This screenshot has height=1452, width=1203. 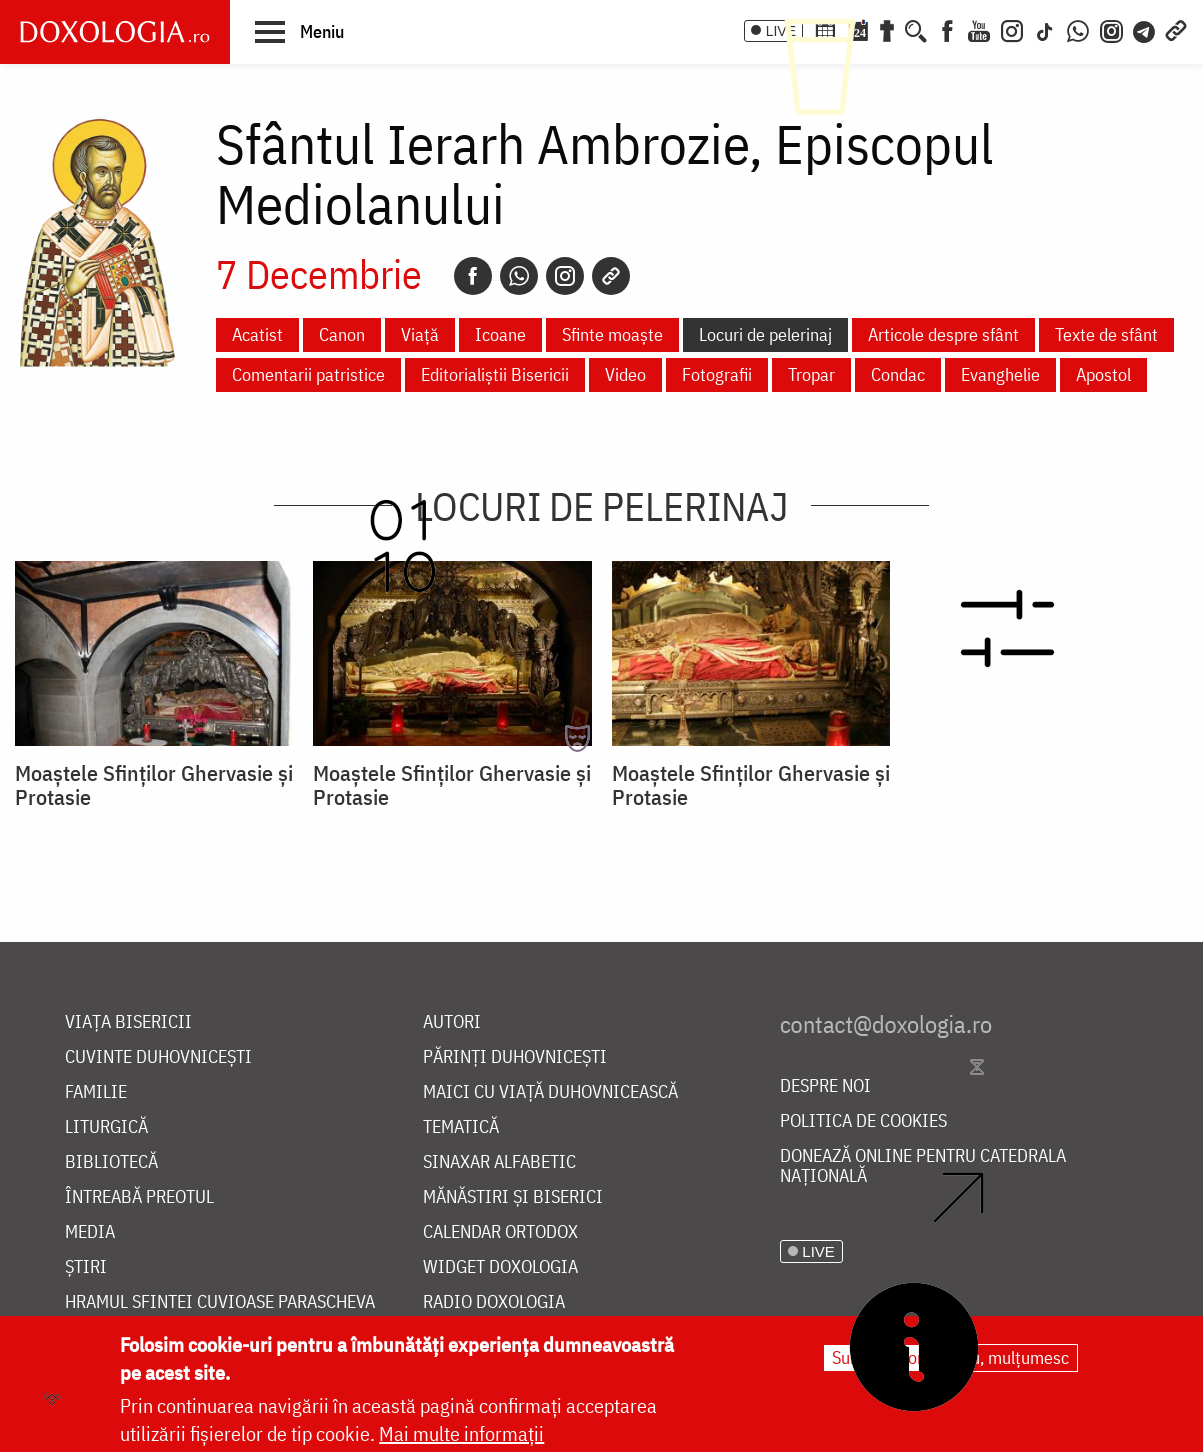 I want to click on indicates a task or process in progress, so click(x=977, y=1067).